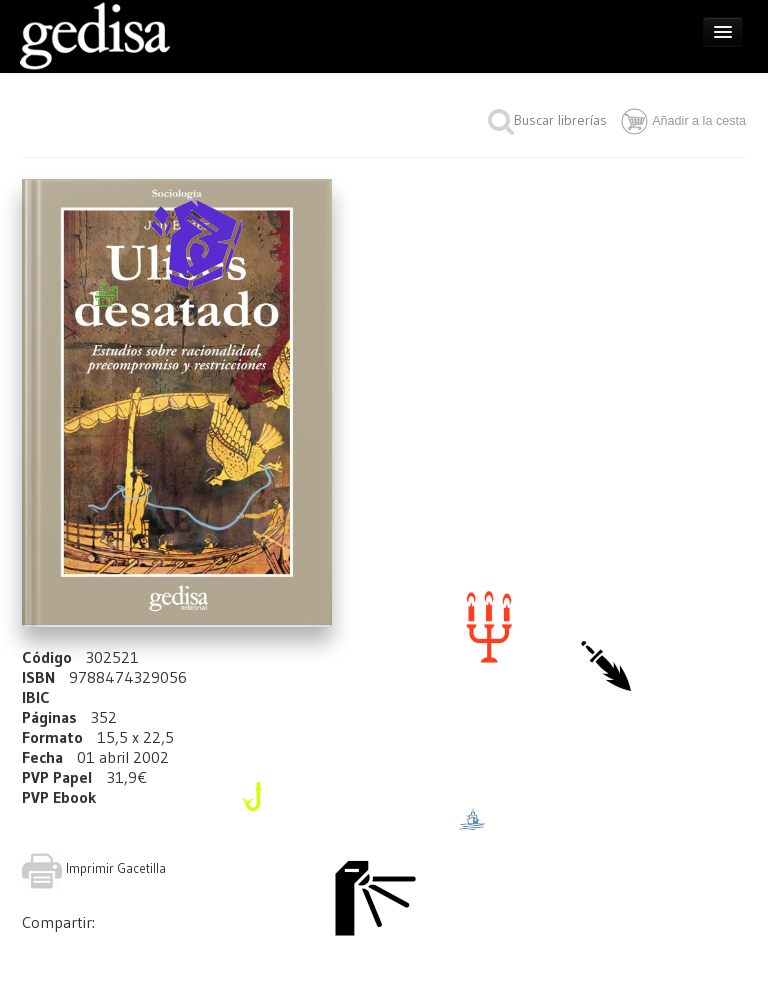 The height and width of the screenshot is (981, 768). Describe the element at coordinates (473, 819) in the screenshot. I see `select cruiser ship unit` at that location.